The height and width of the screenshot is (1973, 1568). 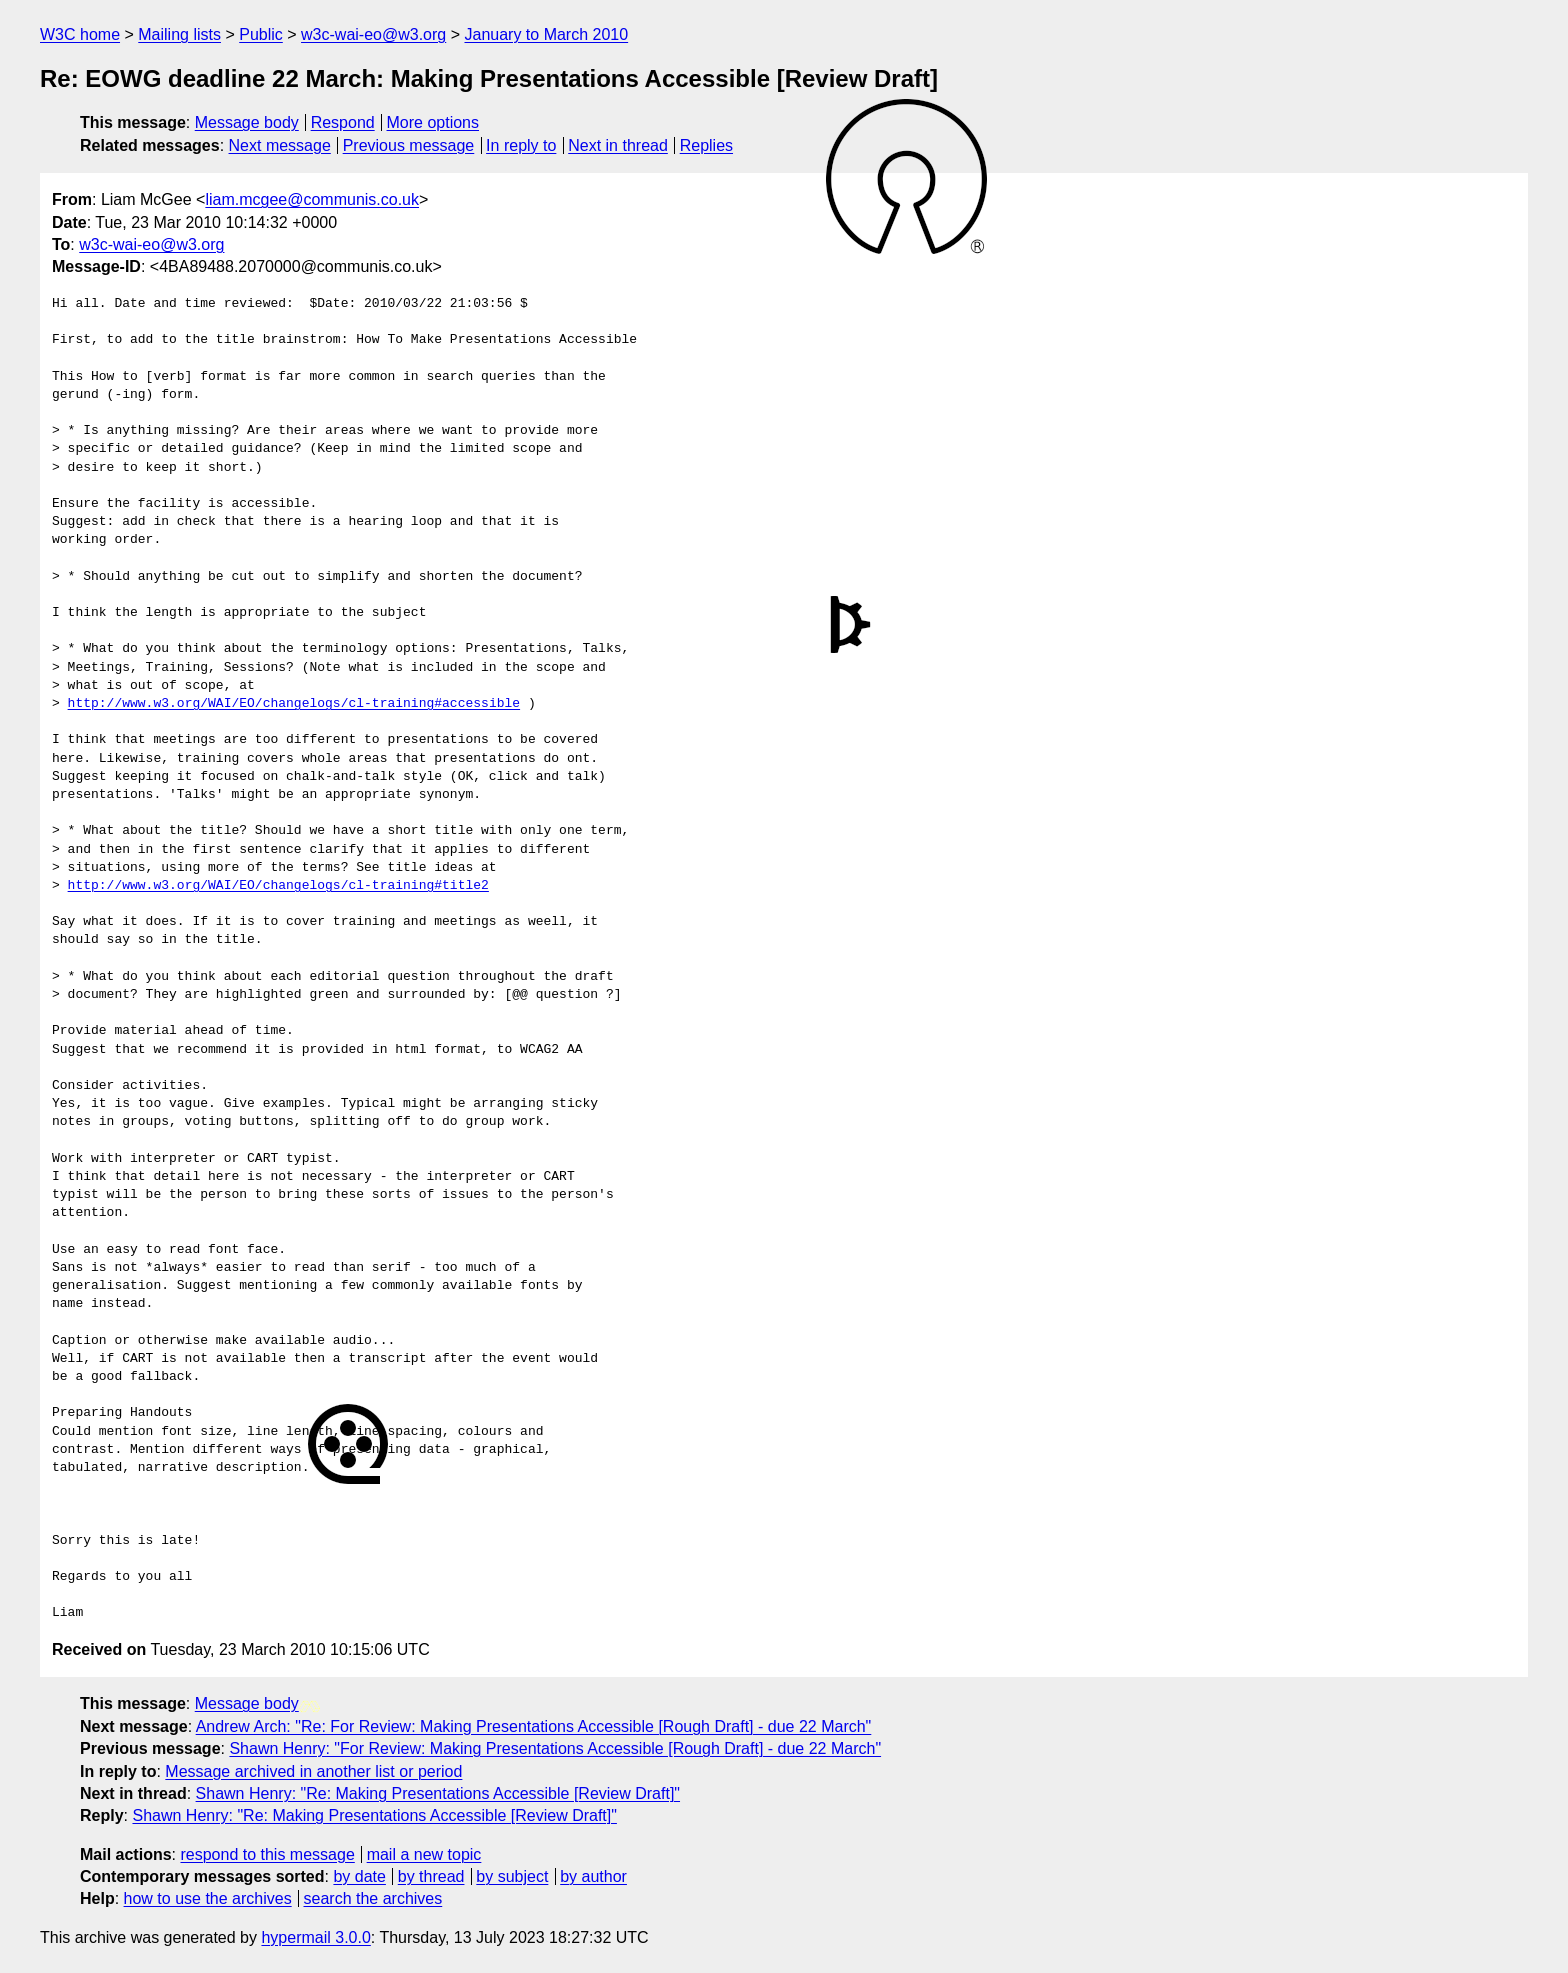 I want to click on Modal cloud platform logo, so click(x=309, y=1706).